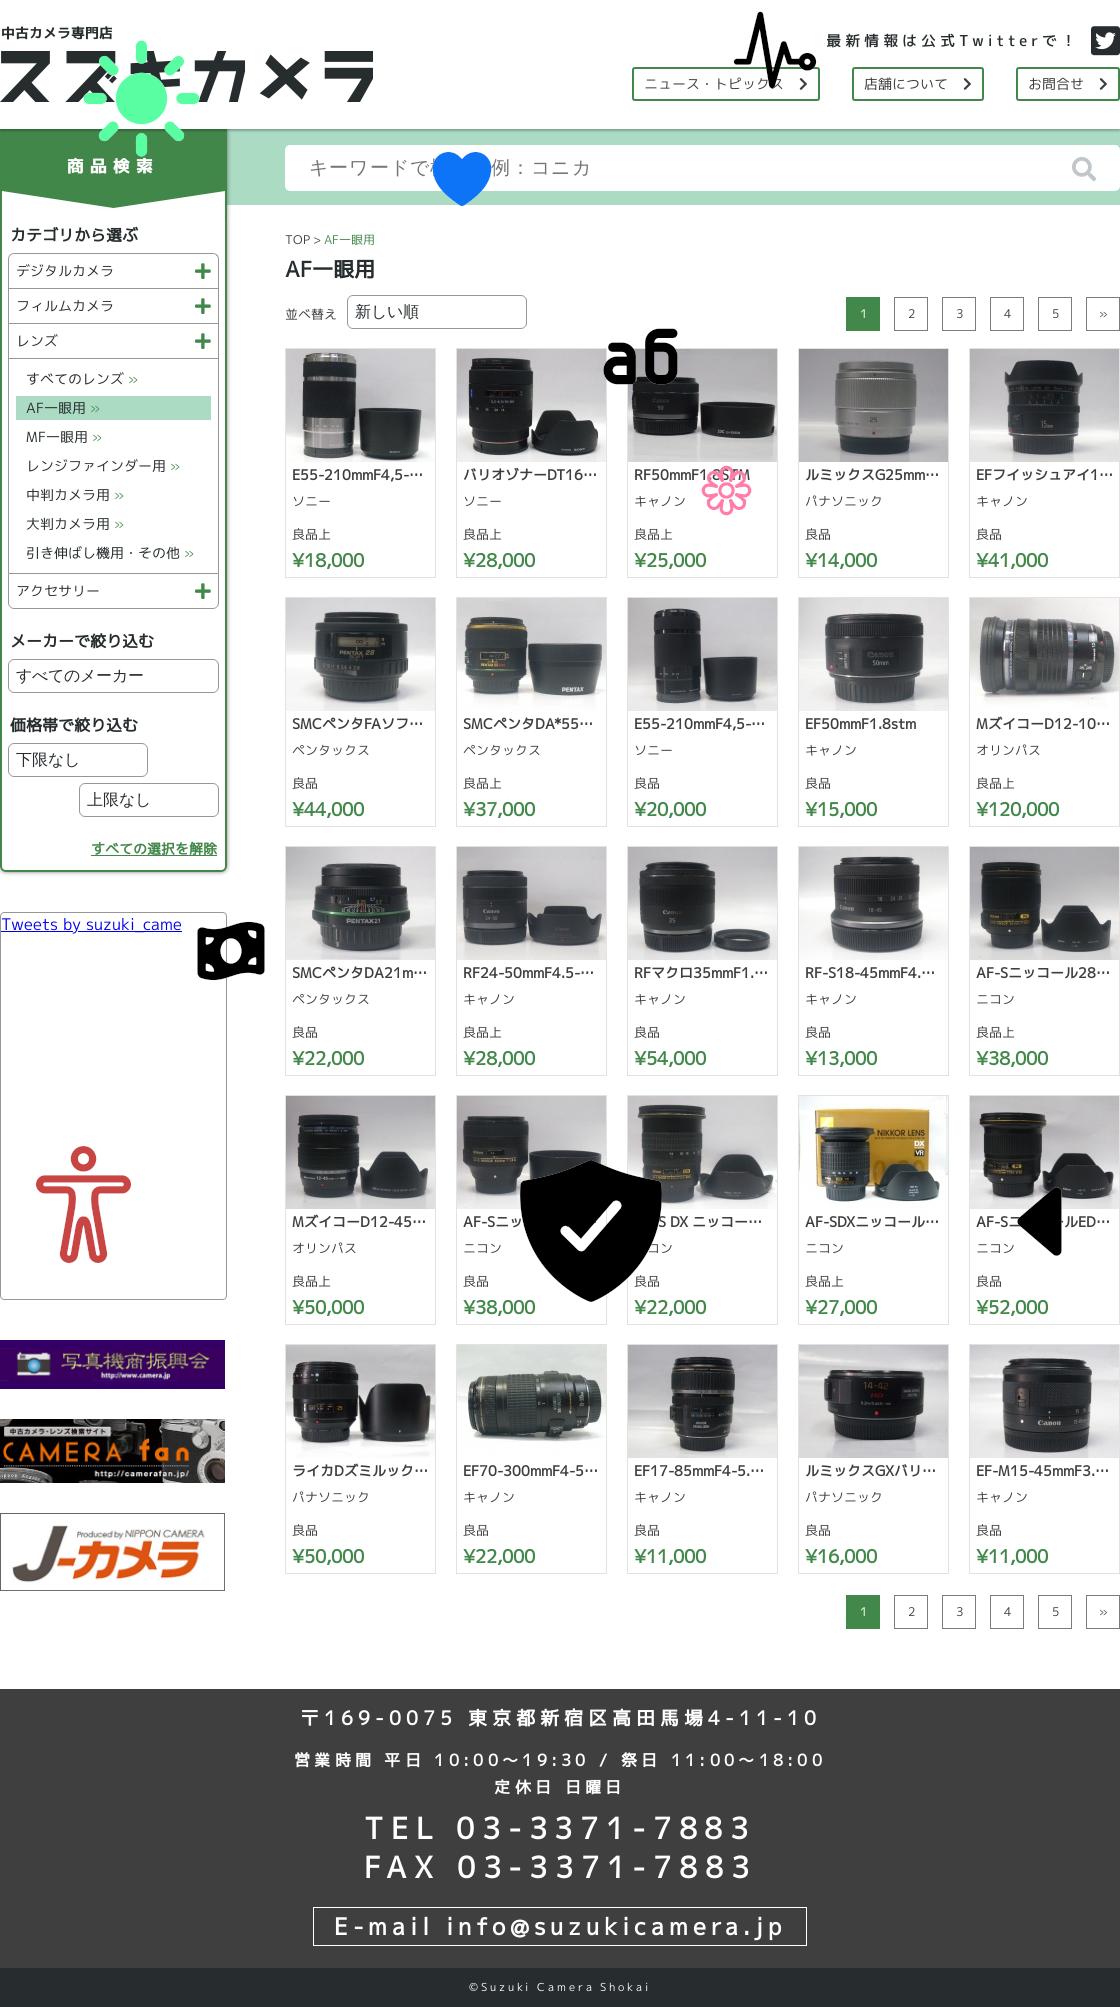 This screenshot has height=2007, width=1120. What do you see at coordinates (726, 490) in the screenshot?
I see `access garden or plant care features` at bounding box center [726, 490].